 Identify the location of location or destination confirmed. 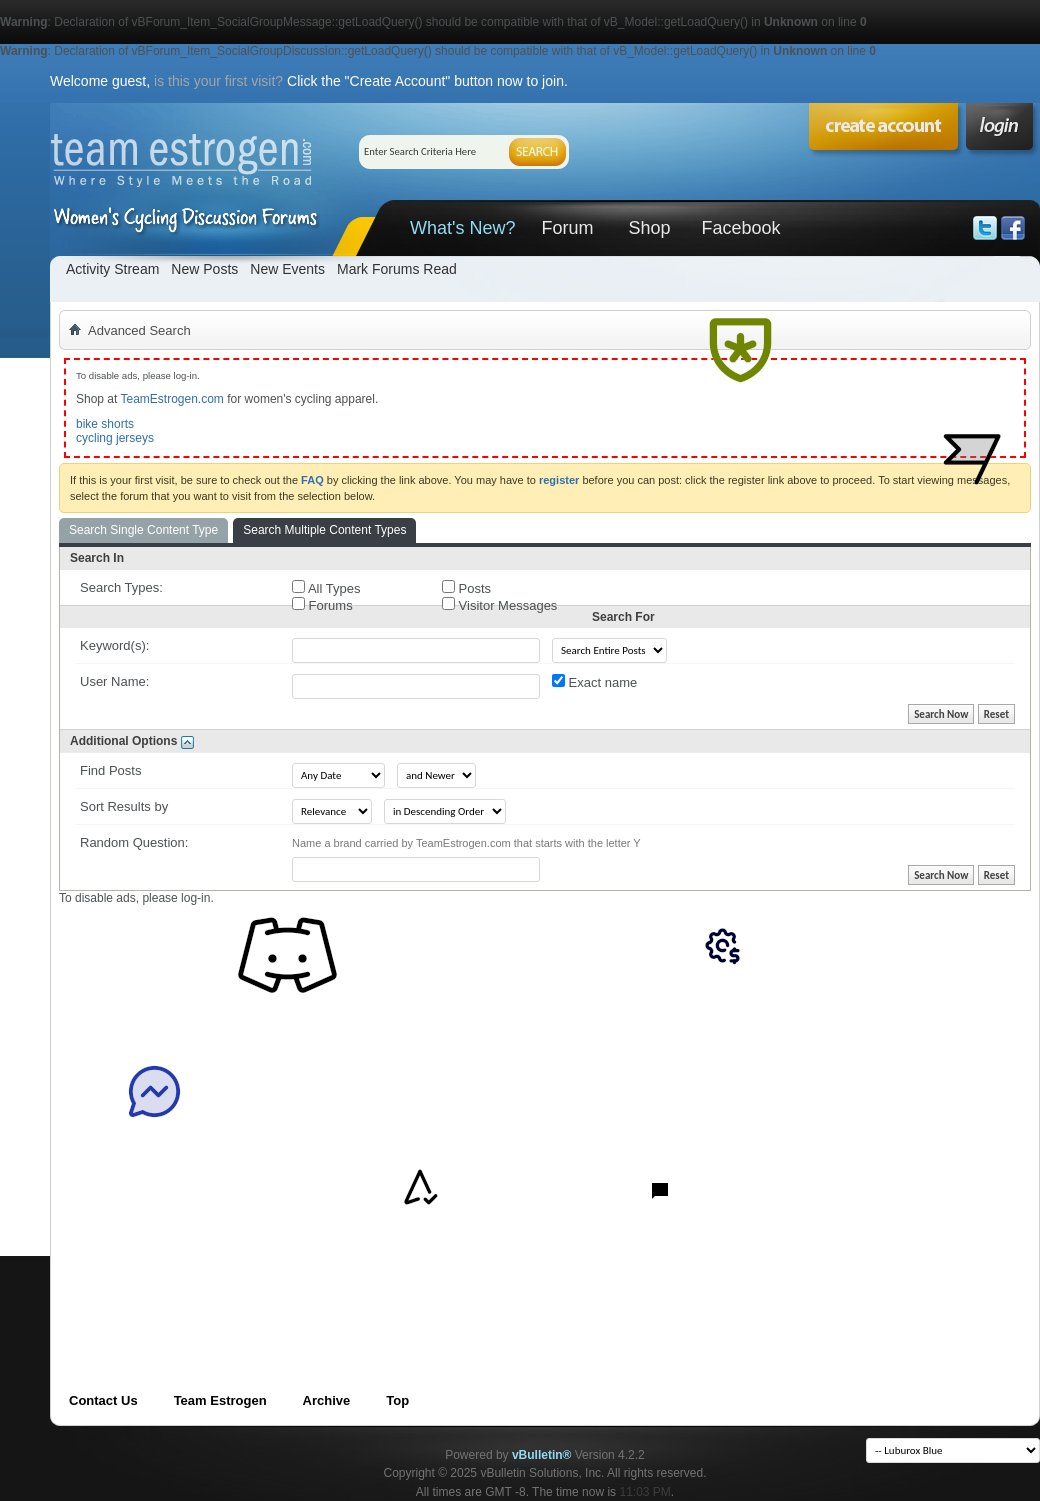
(420, 1187).